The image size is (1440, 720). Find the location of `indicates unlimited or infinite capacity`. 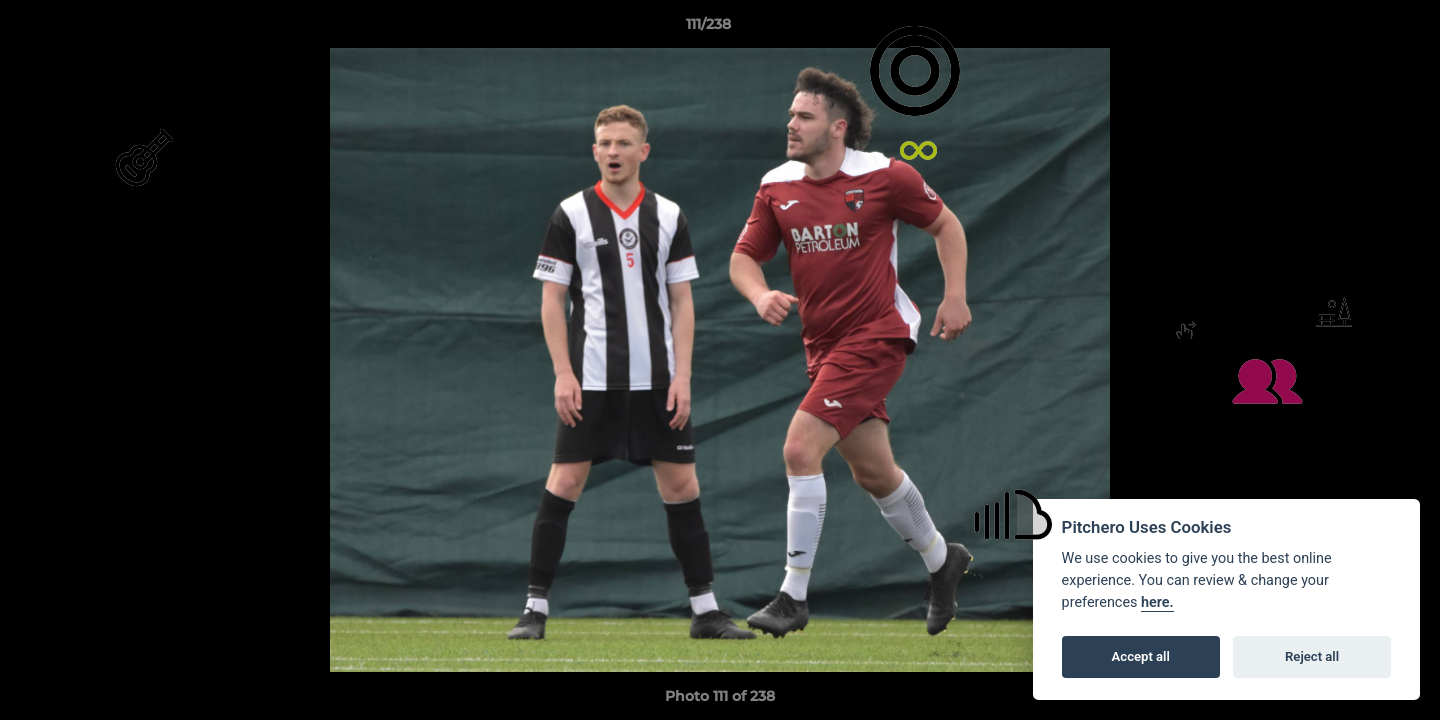

indicates unlimited or infinite capacity is located at coordinates (918, 150).